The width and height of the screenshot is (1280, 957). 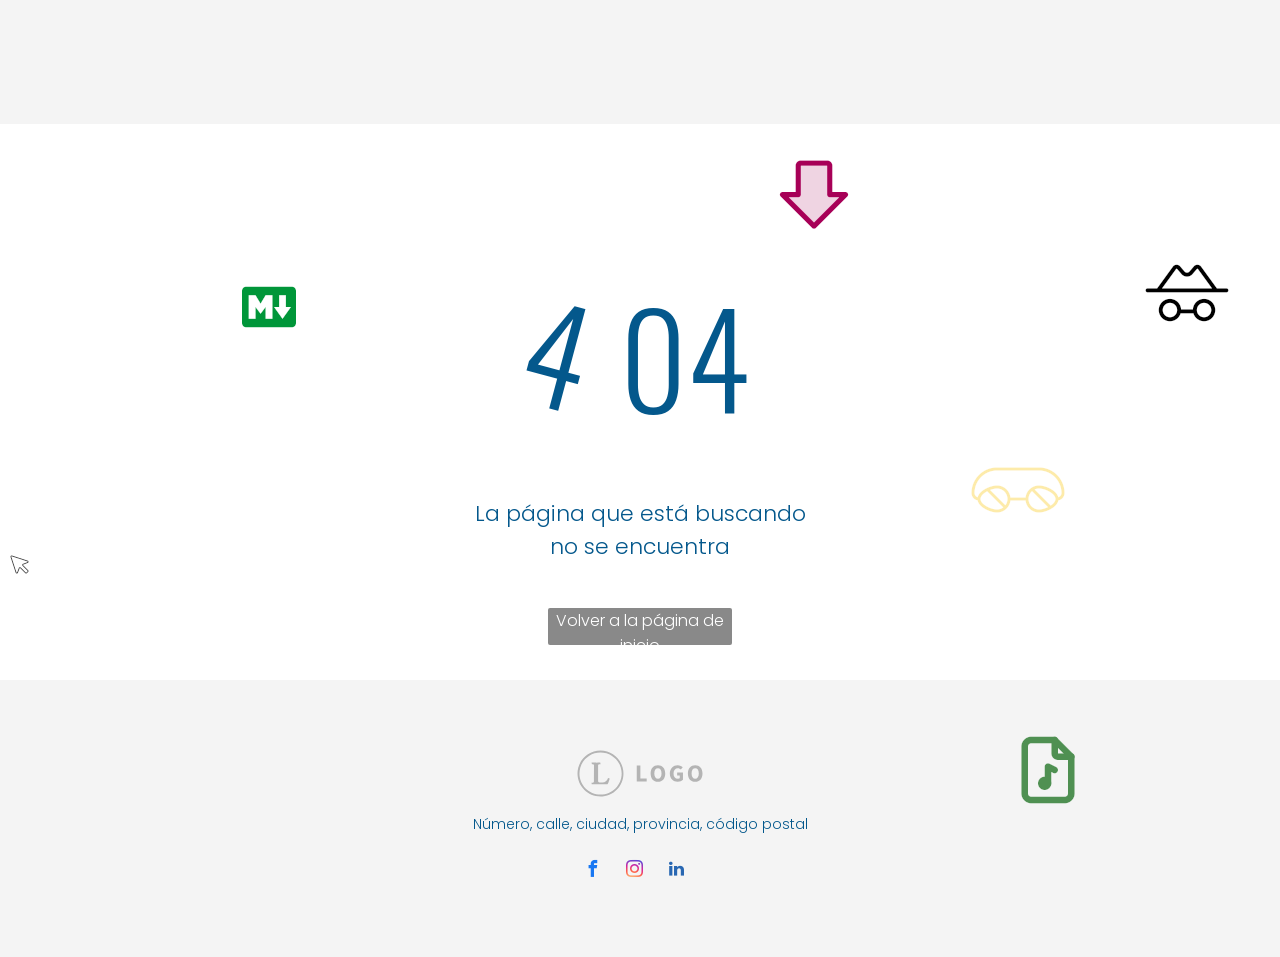 What do you see at coordinates (269, 307) in the screenshot?
I see `indicates markdown formatting is supported` at bounding box center [269, 307].